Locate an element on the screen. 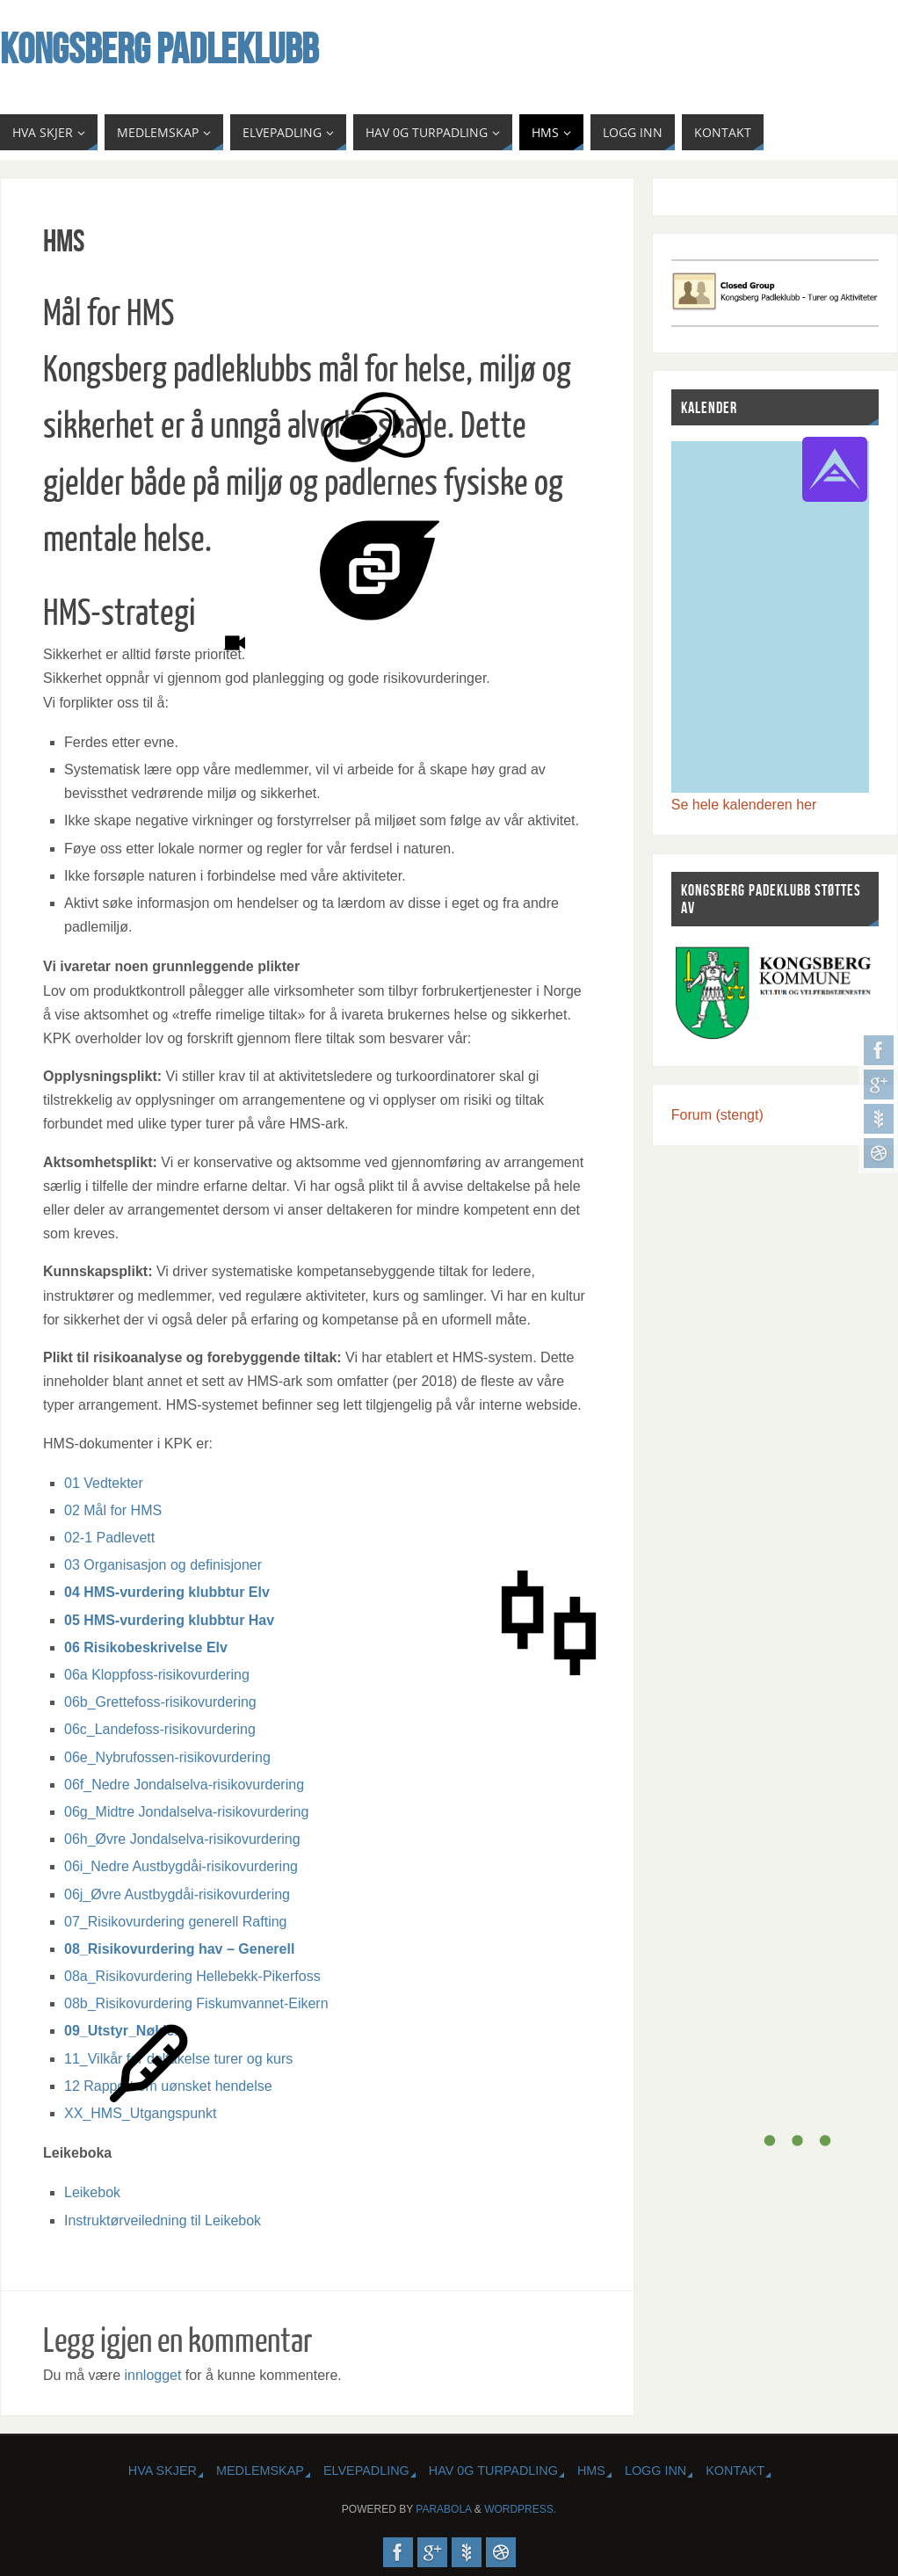  check temperature or health readings is located at coordinates (148, 2064).